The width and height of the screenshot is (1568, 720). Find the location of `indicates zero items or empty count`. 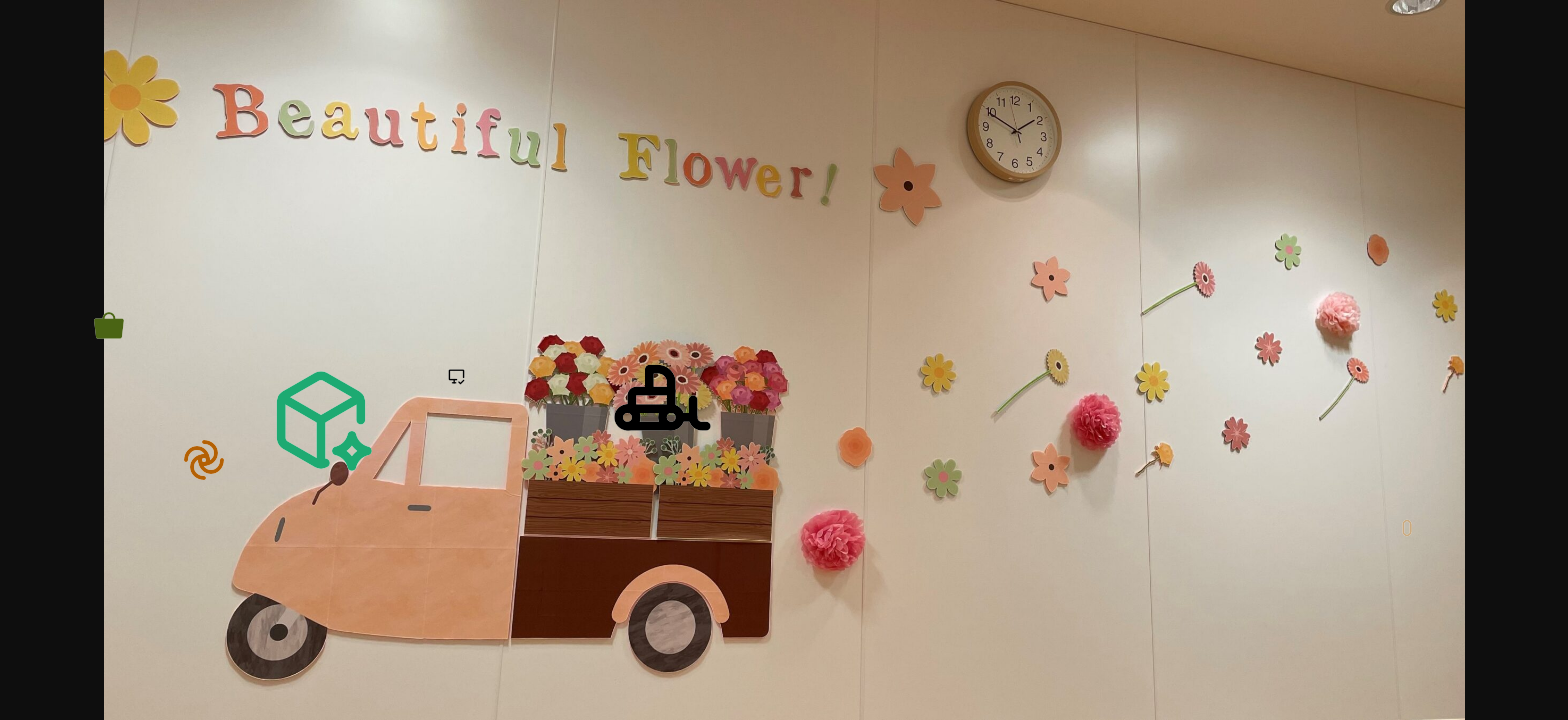

indicates zero items or empty count is located at coordinates (1407, 528).